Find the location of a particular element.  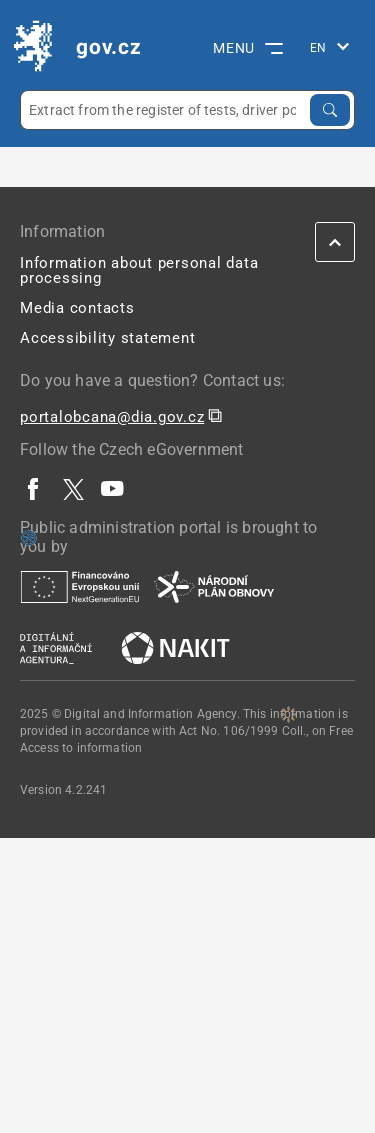

visit dribbble profile or portfolio is located at coordinates (29, 538).